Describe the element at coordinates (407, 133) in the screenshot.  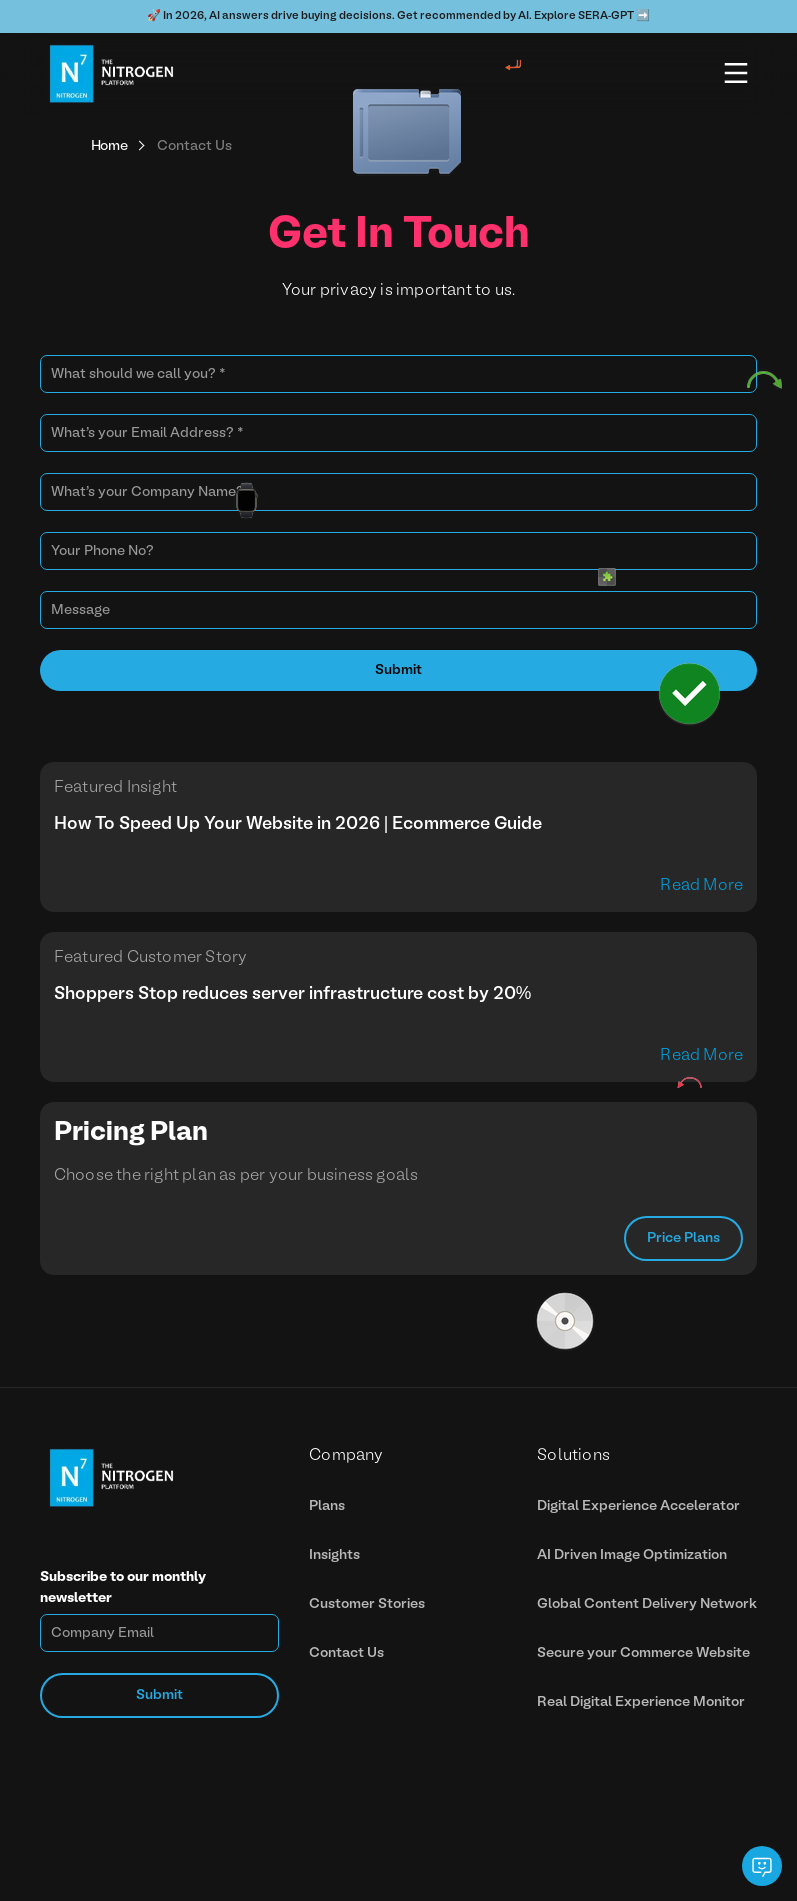
I see `save the current file or document` at that location.